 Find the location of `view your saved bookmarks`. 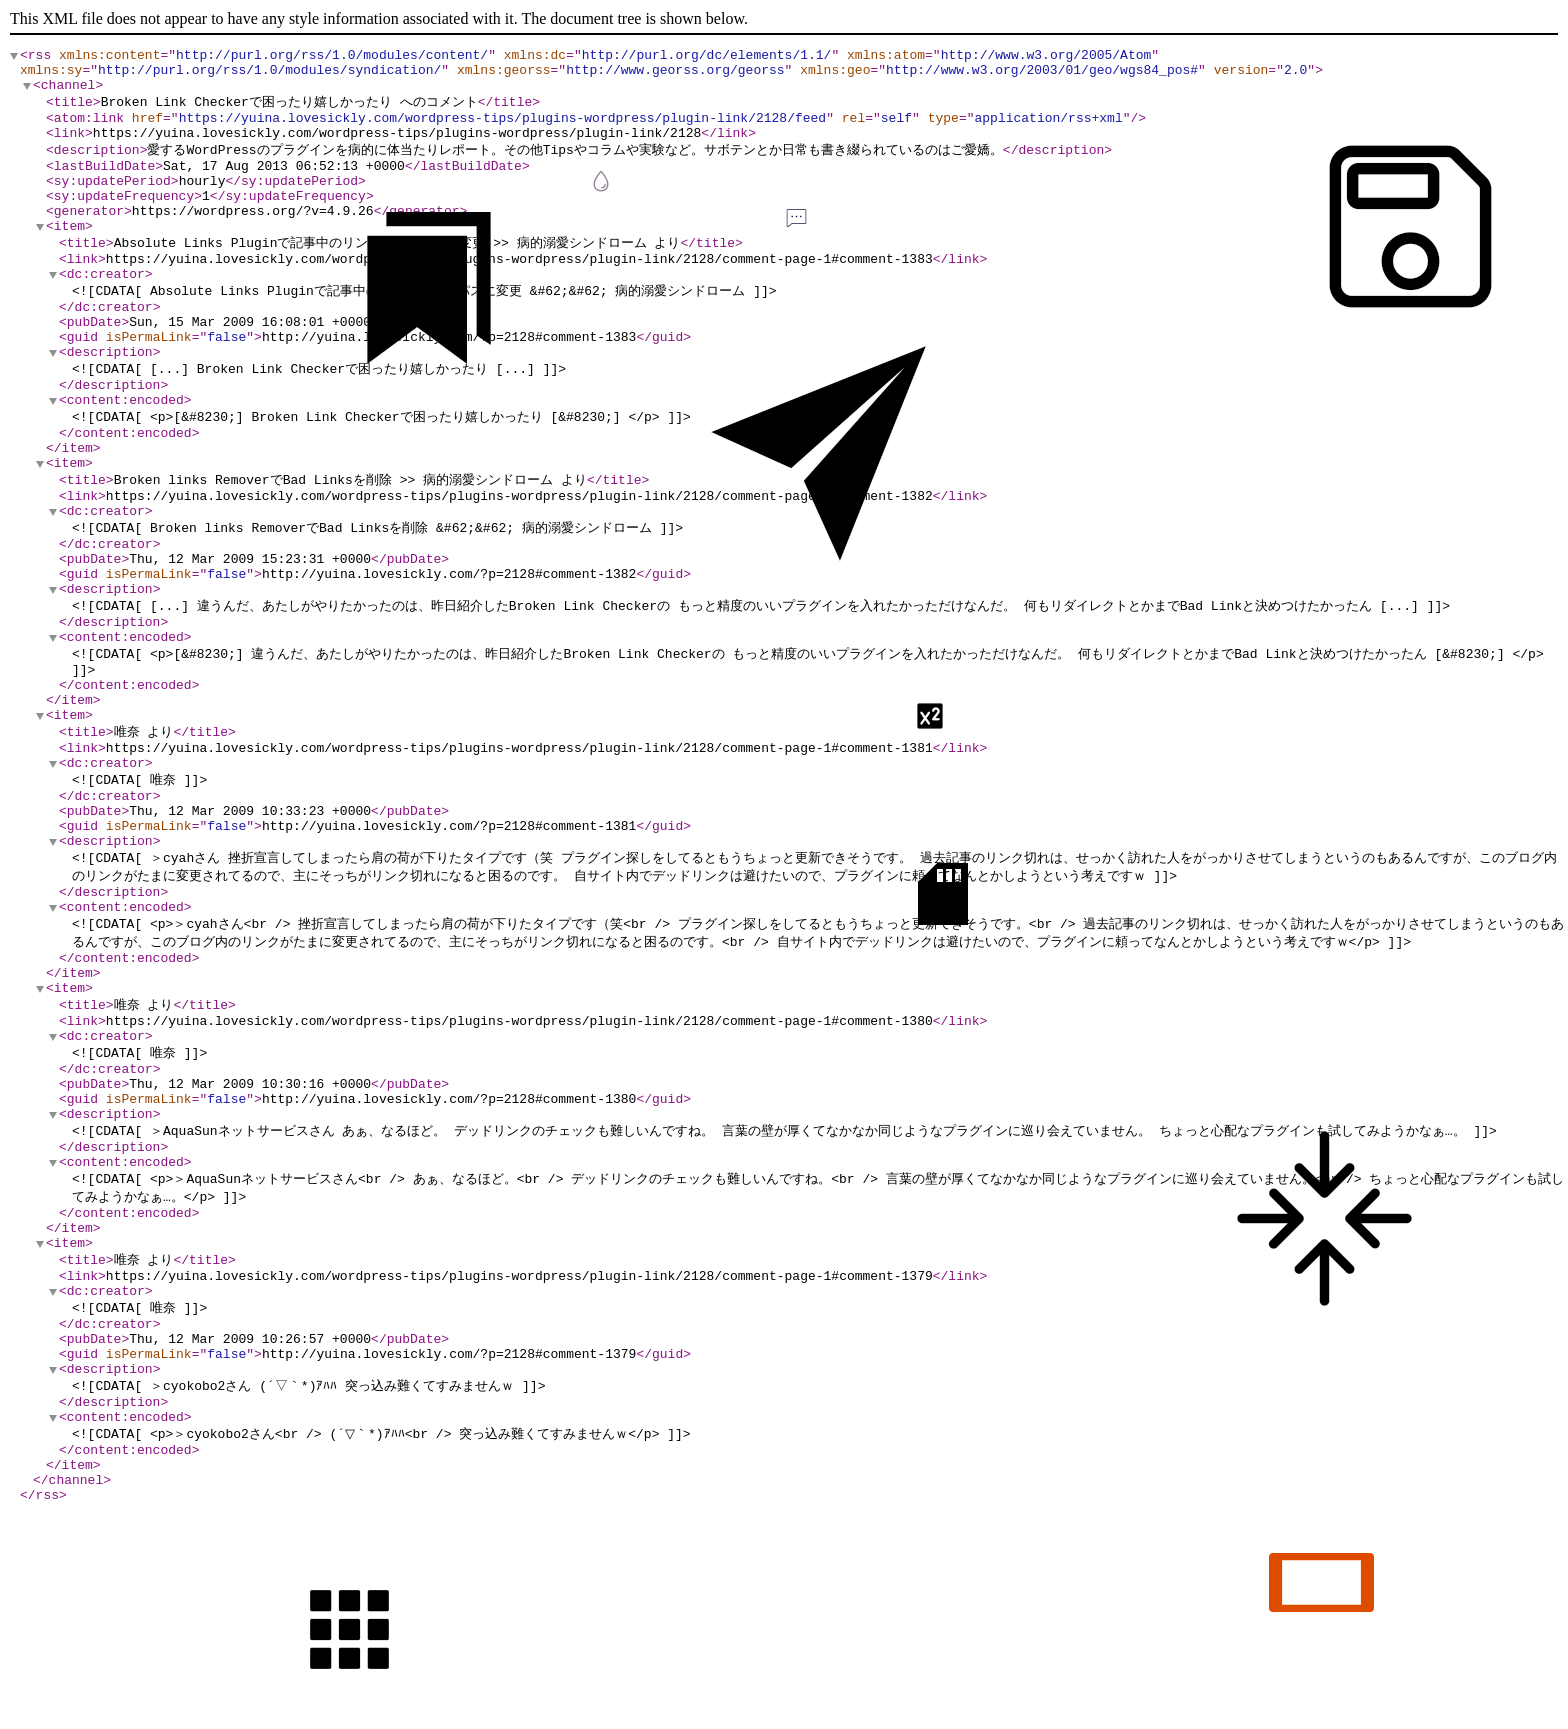

view your saved bookmarks is located at coordinates (429, 288).